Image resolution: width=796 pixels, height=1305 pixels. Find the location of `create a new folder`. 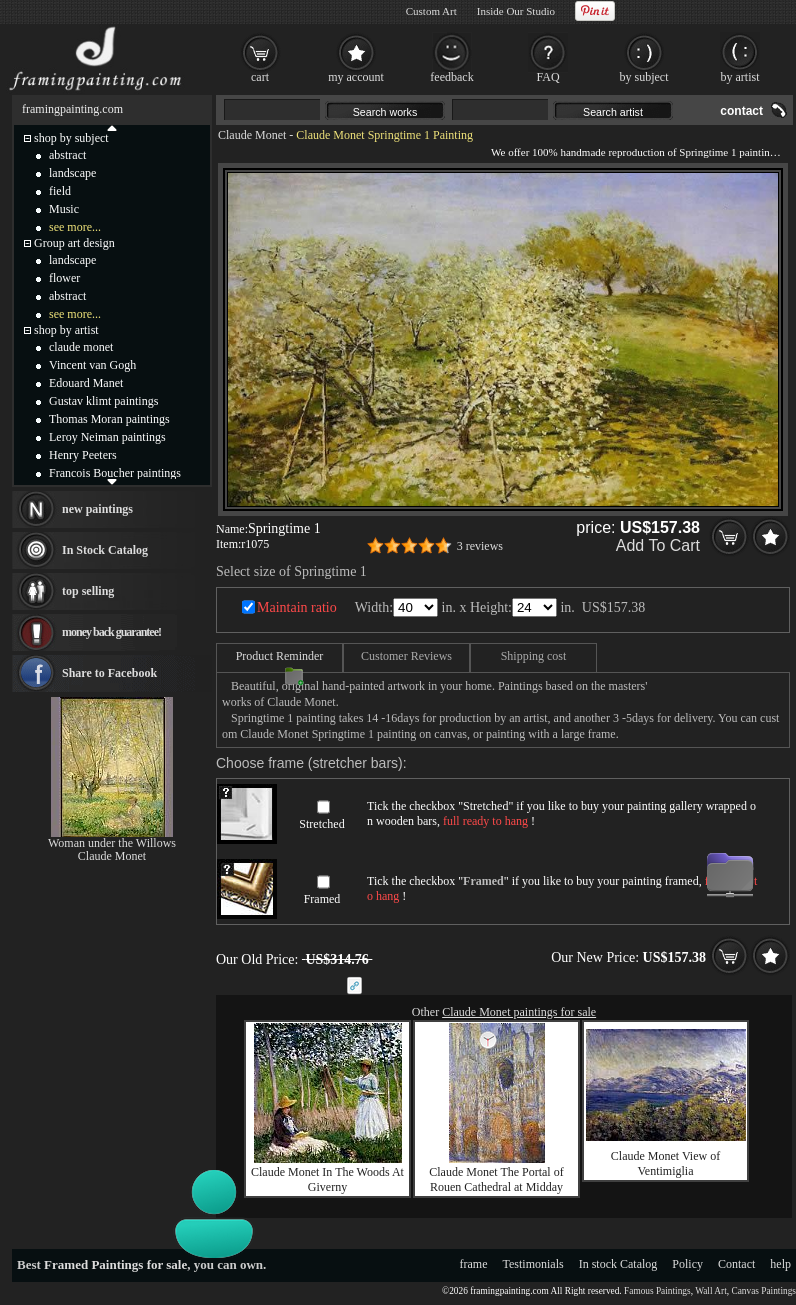

create a new folder is located at coordinates (294, 676).